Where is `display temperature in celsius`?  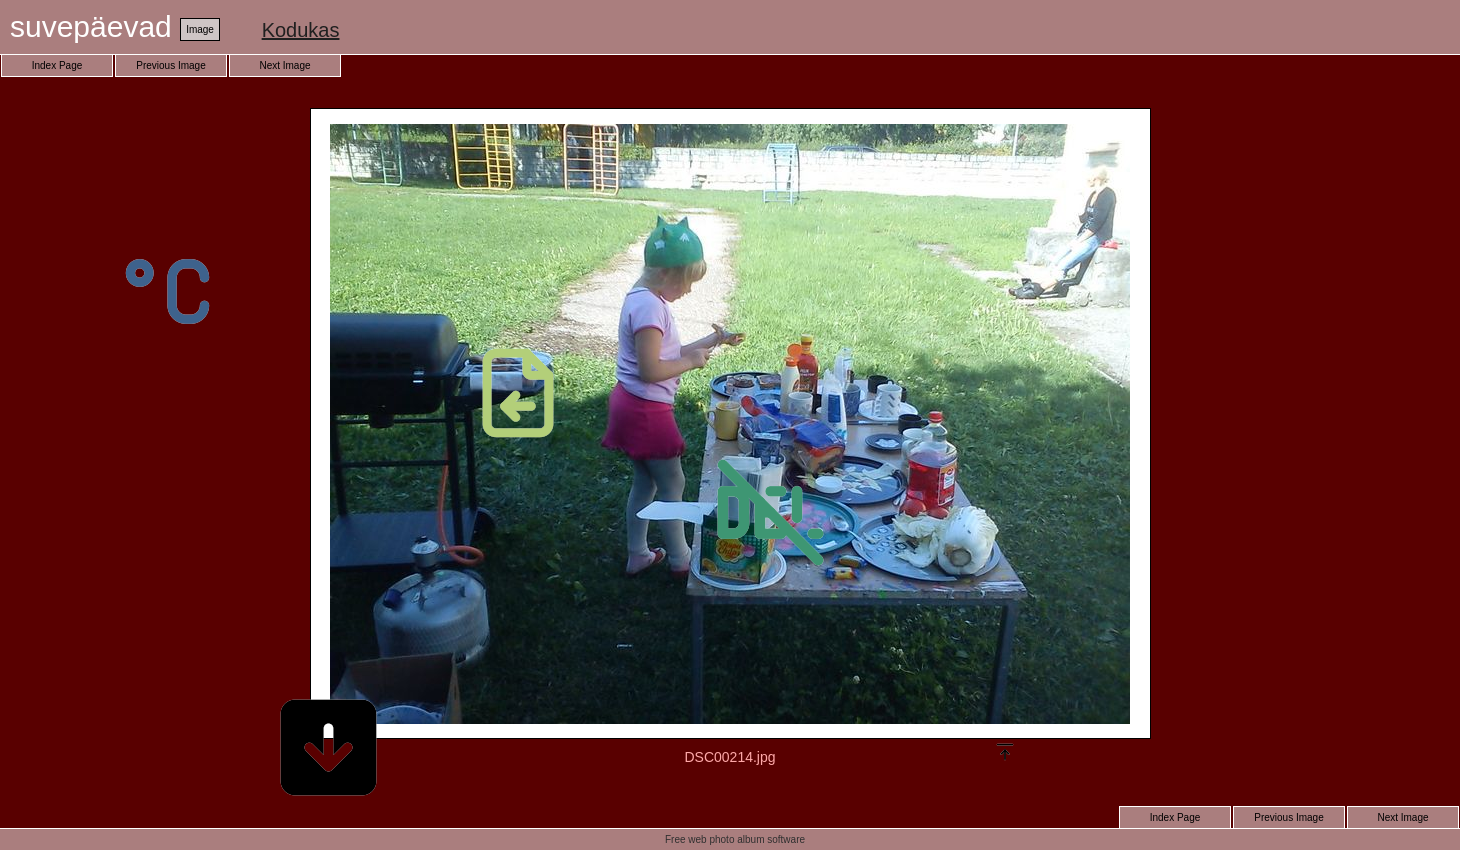
display temperature in celsius is located at coordinates (167, 291).